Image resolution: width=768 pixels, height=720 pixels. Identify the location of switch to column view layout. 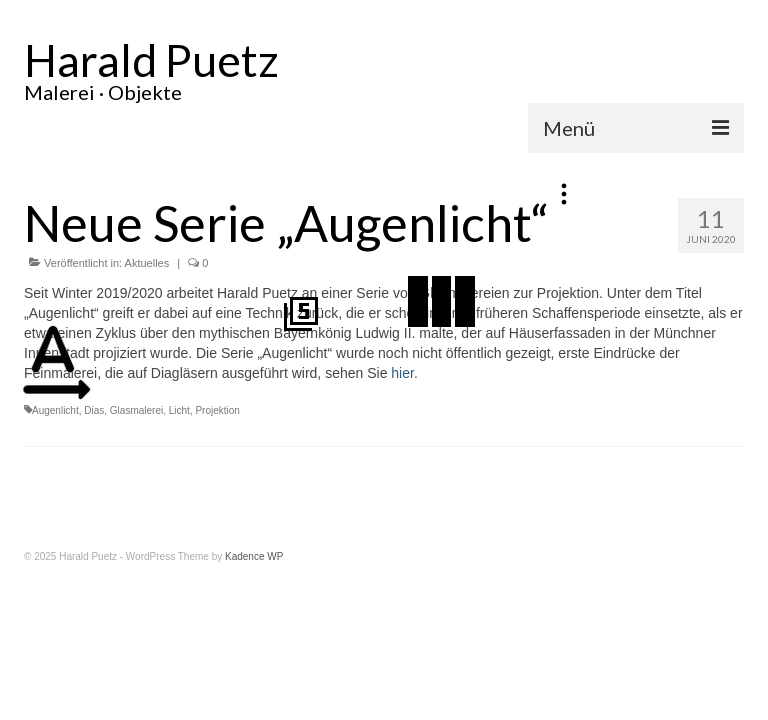
(439, 303).